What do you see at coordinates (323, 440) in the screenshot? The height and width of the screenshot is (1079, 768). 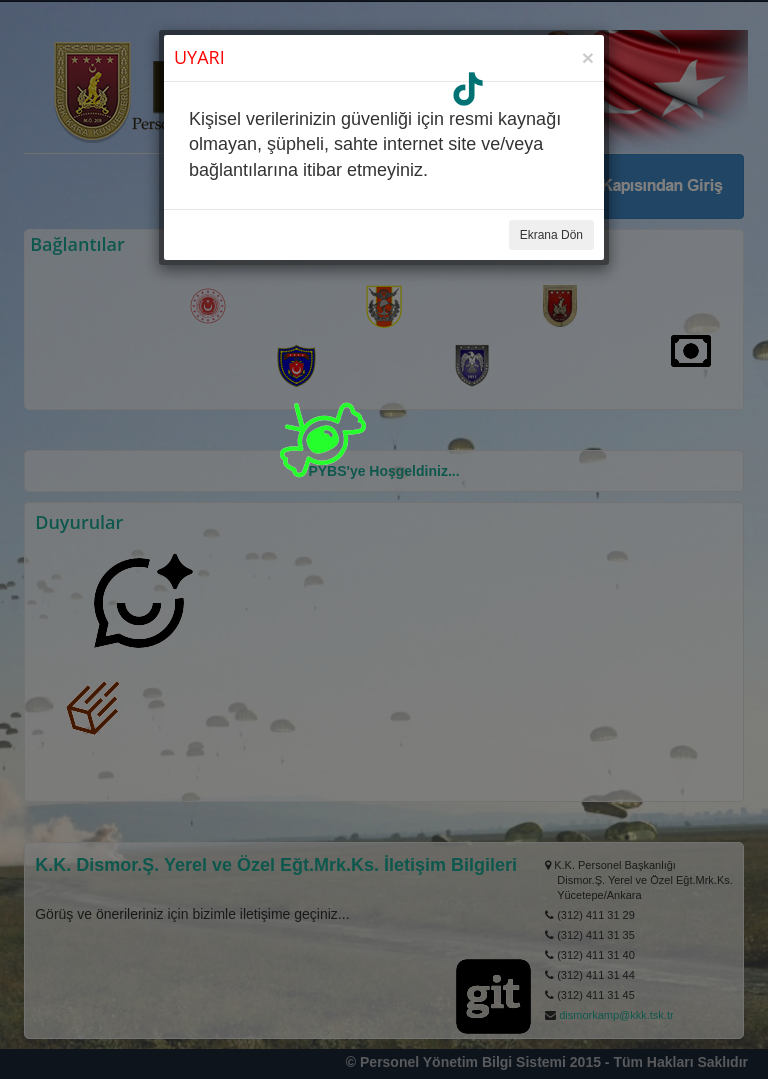 I see `suitest logo - test automation platform branding` at bounding box center [323, 440].